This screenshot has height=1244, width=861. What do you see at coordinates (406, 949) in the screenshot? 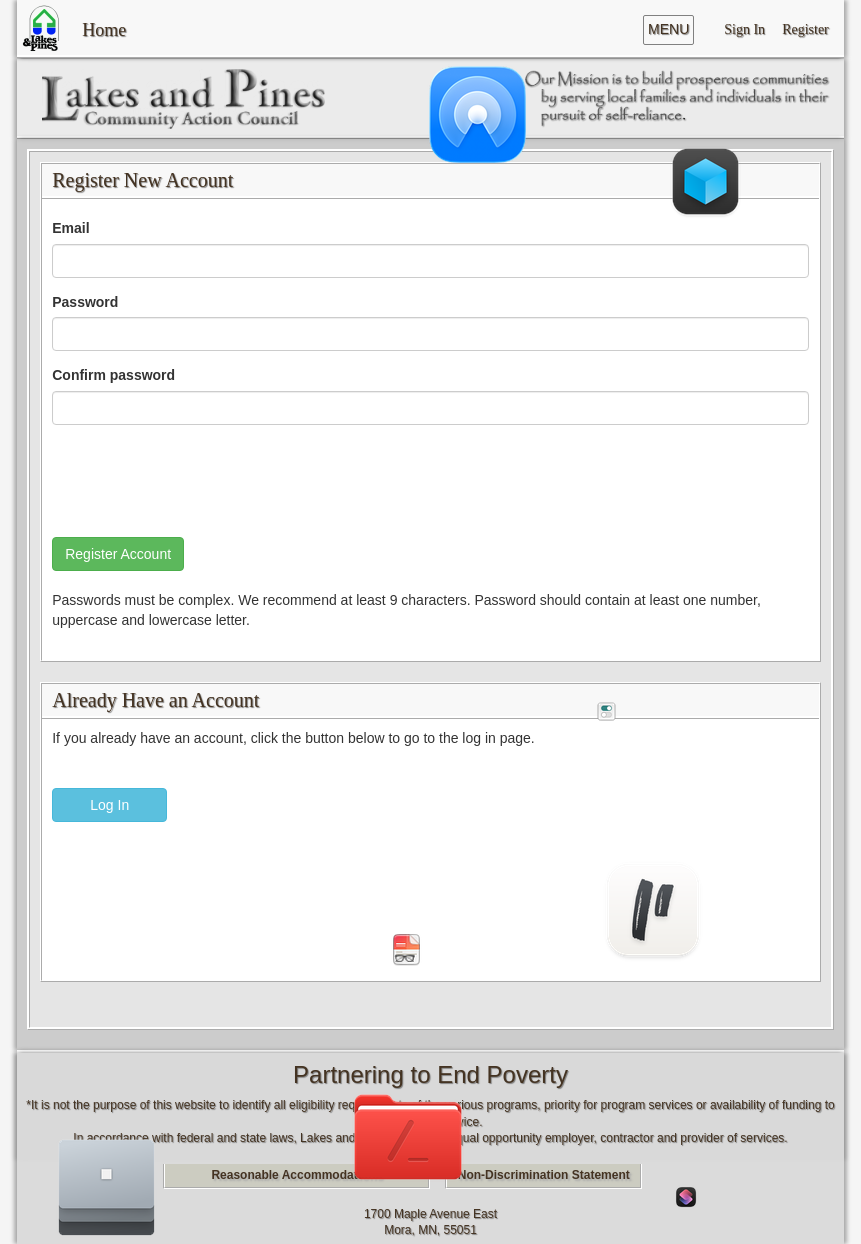
I see `open the Papers document viewer app` at bounding box center [406, 949].